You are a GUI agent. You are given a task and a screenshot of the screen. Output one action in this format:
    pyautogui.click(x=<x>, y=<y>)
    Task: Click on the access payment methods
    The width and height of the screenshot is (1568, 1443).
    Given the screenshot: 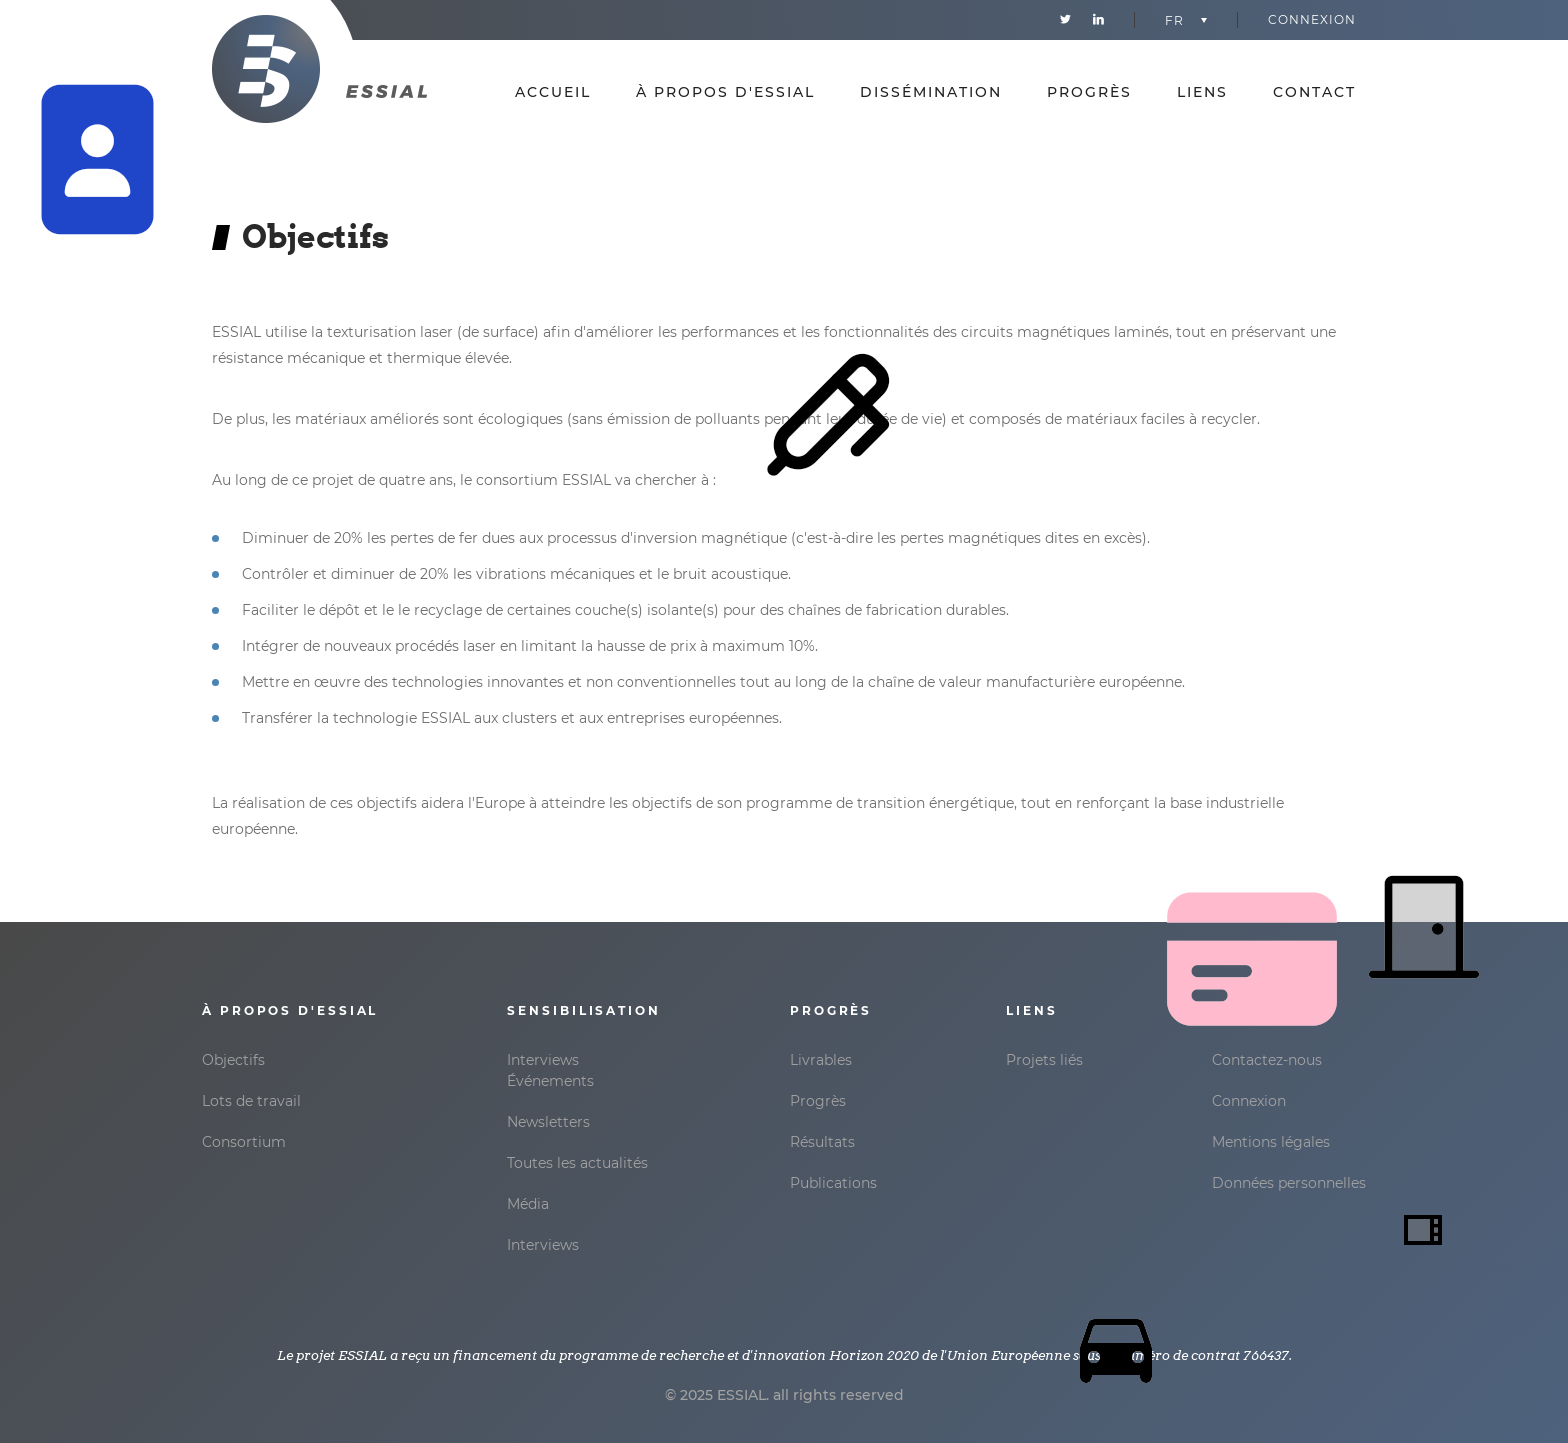 What is the action you would take?
    pyautogui.click(x=1252, y=959)
    